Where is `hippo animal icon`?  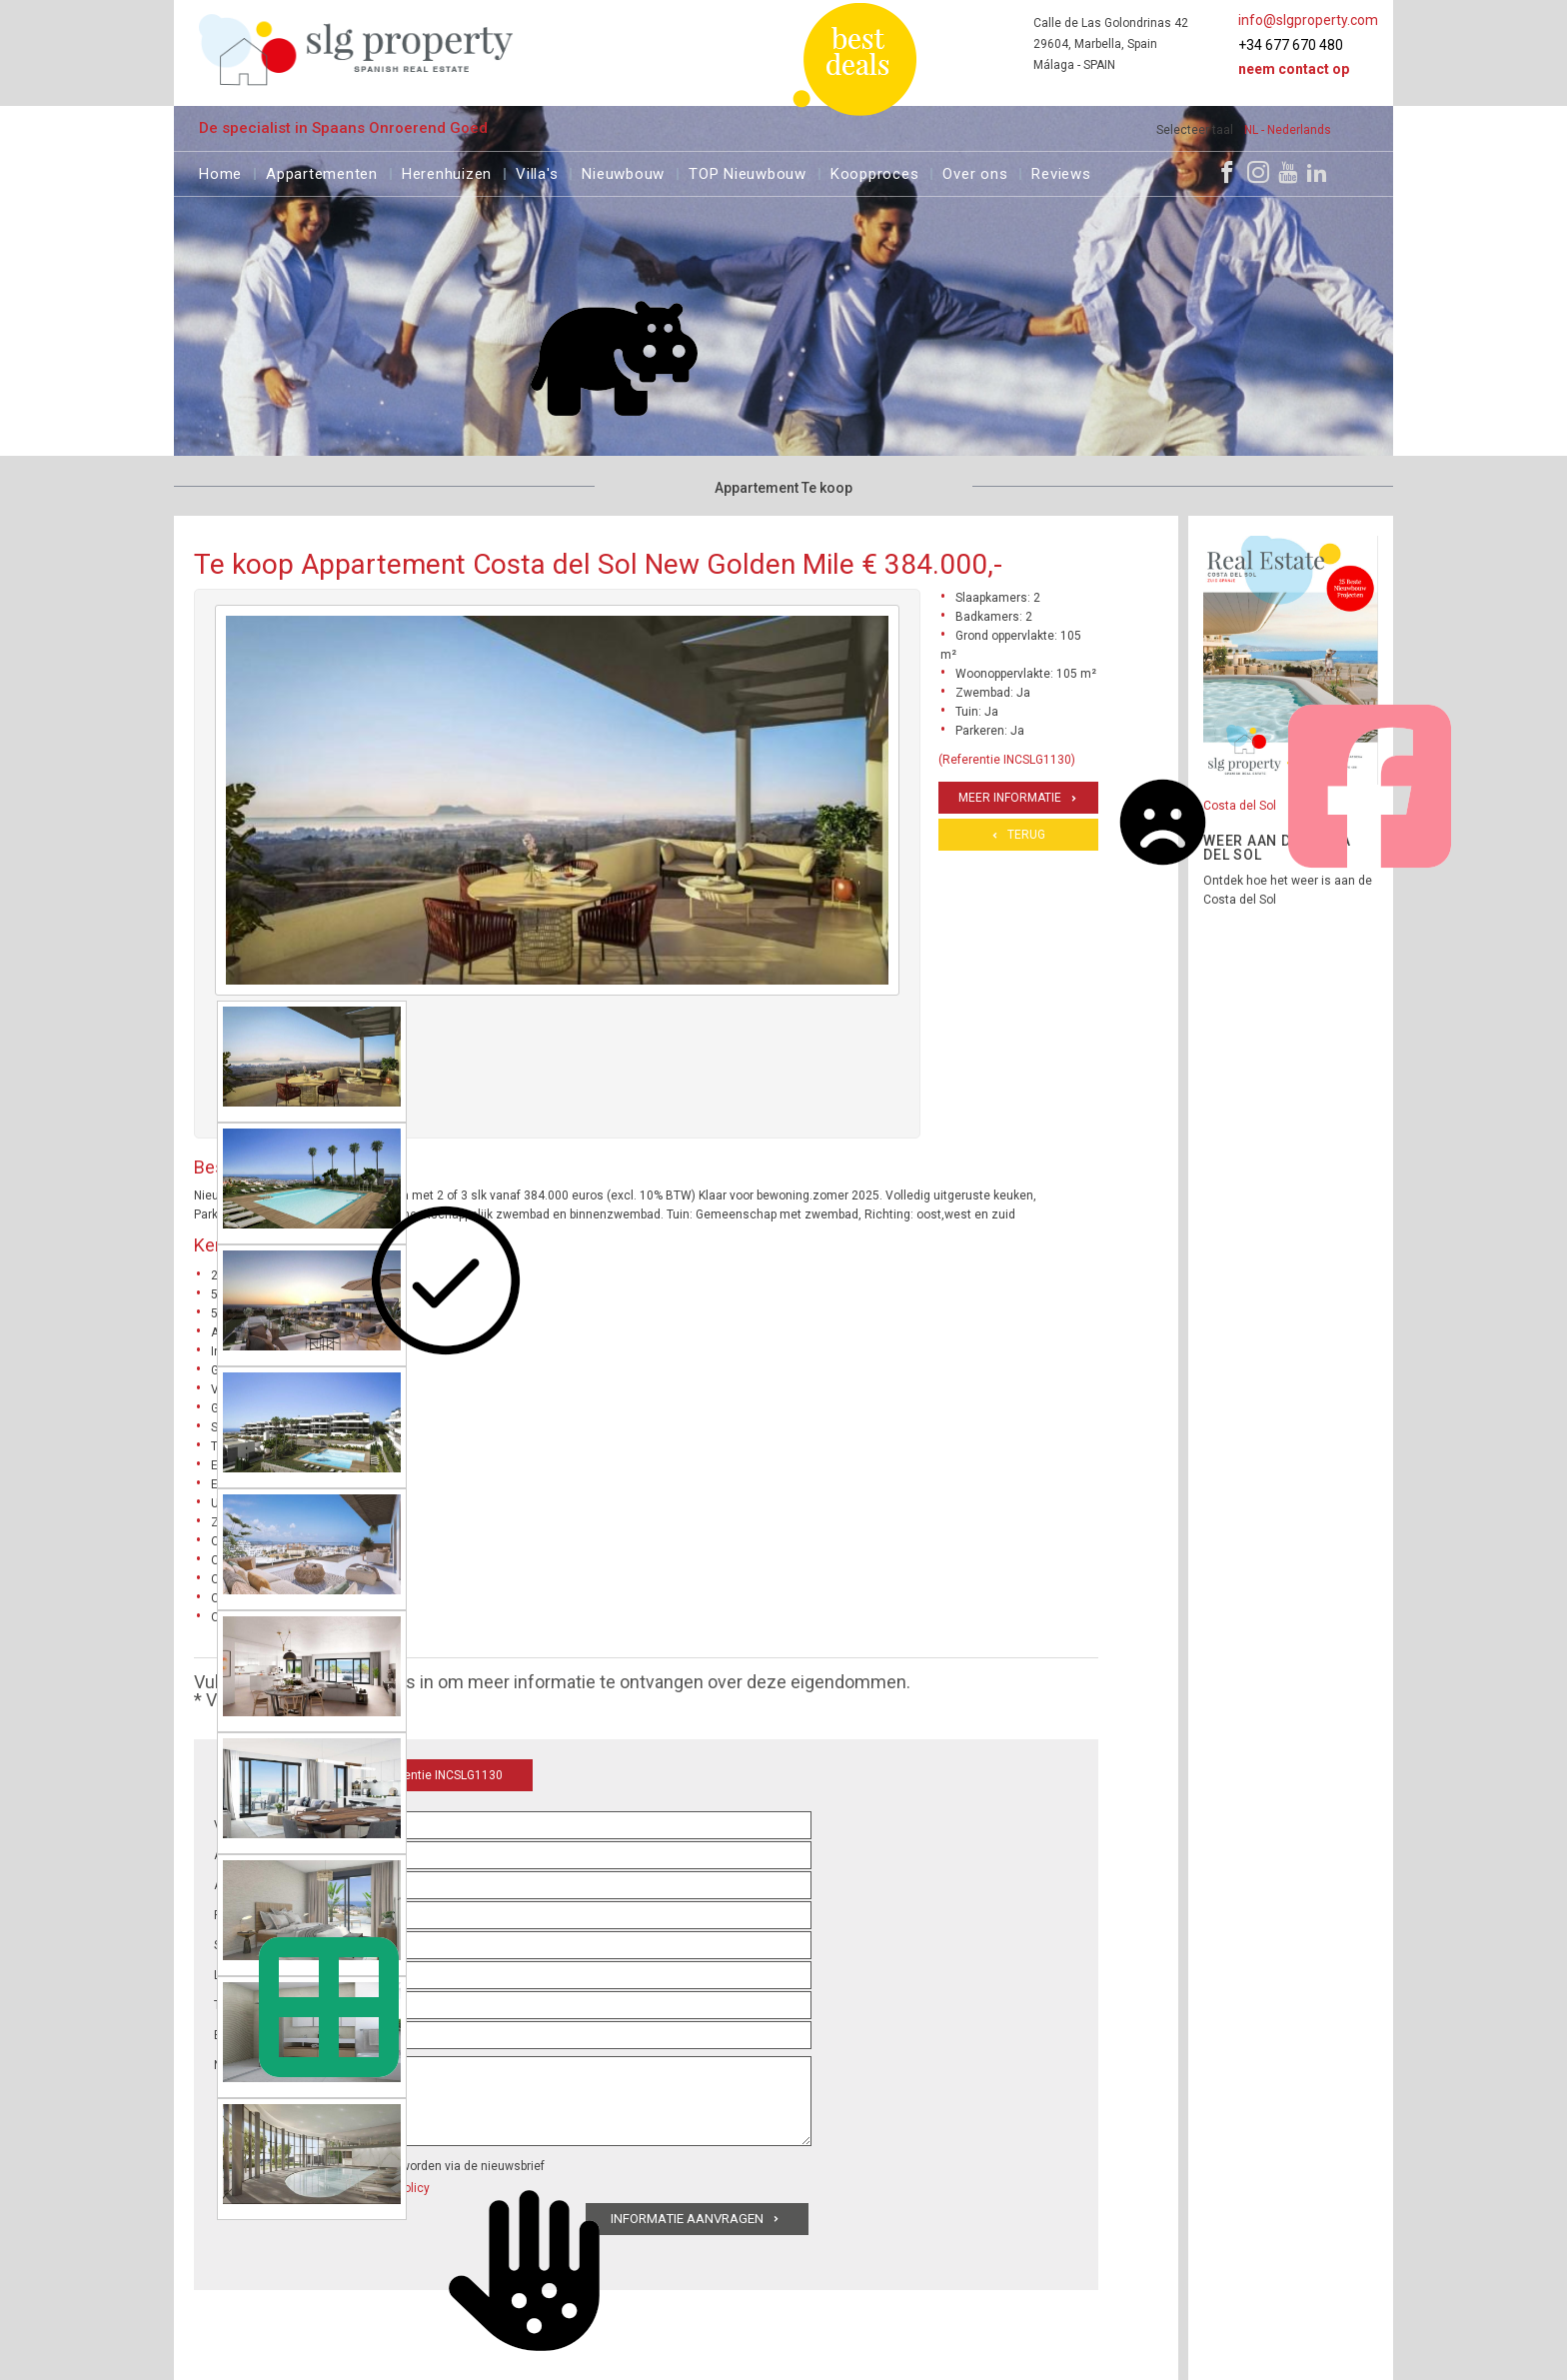
hippo animal icon is located at coordinates (614, 357).